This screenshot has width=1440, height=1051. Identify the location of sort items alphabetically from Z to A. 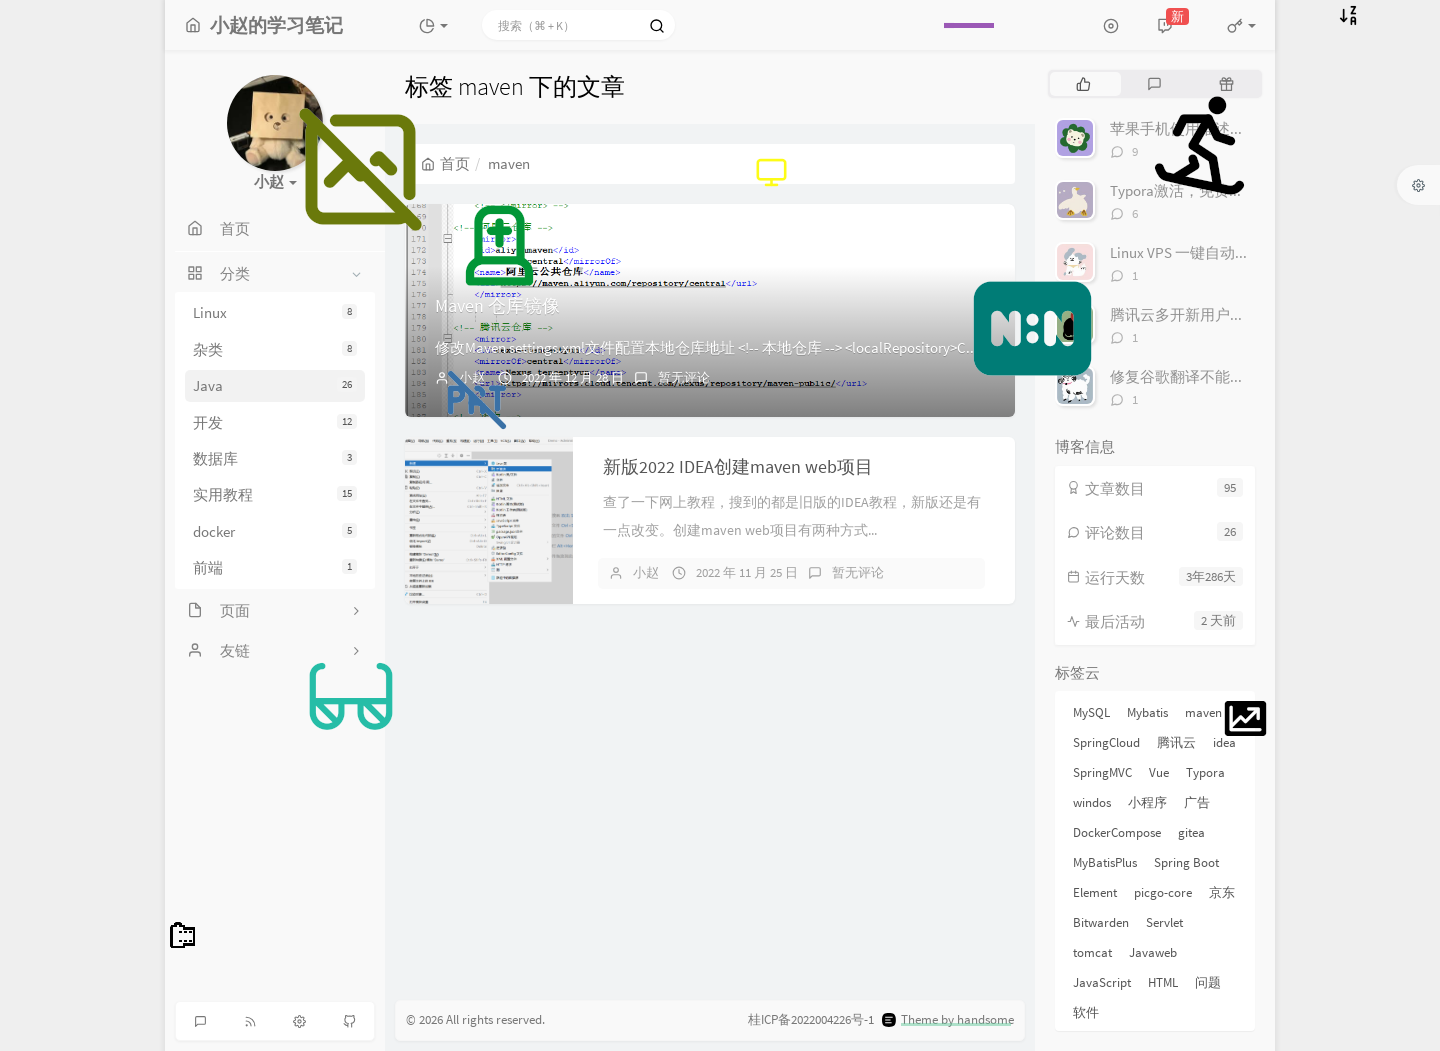
(1348, 15).